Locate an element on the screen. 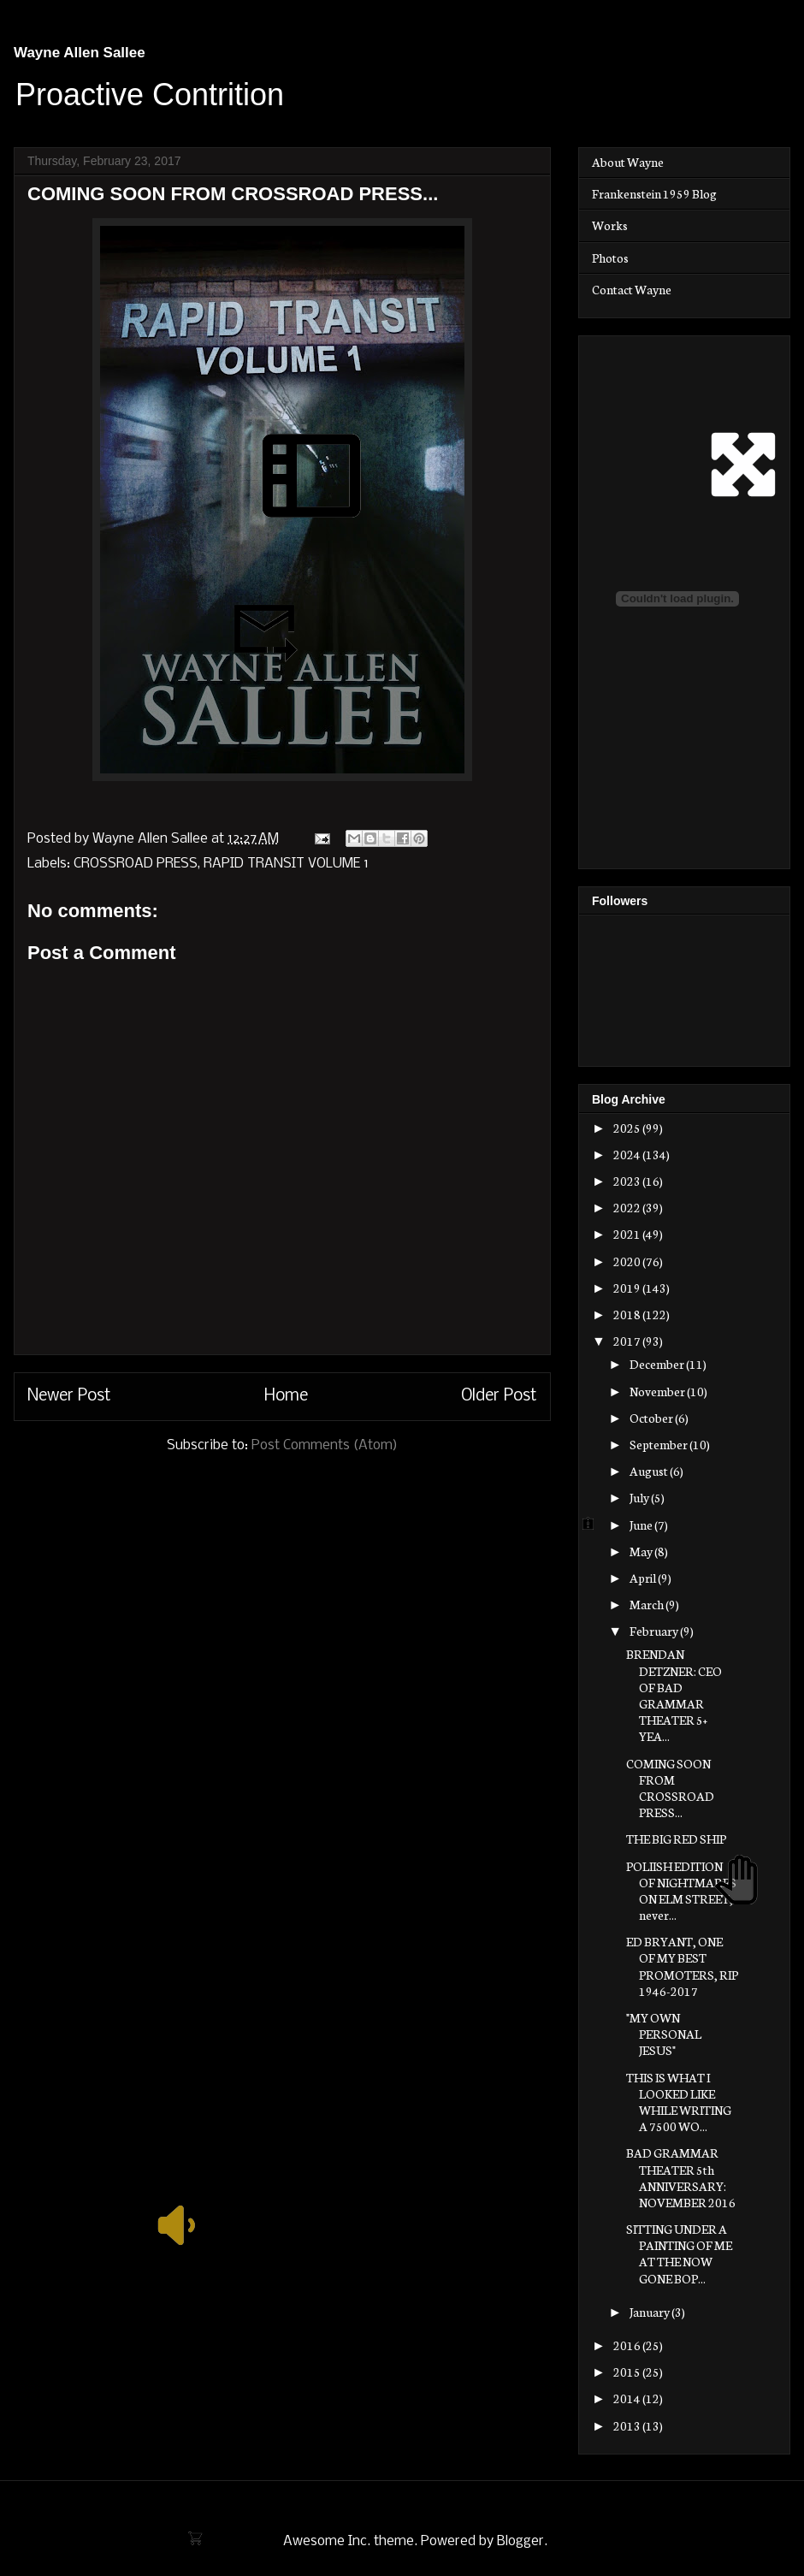  view your shopping cart is located at coordinates (196, 2538).